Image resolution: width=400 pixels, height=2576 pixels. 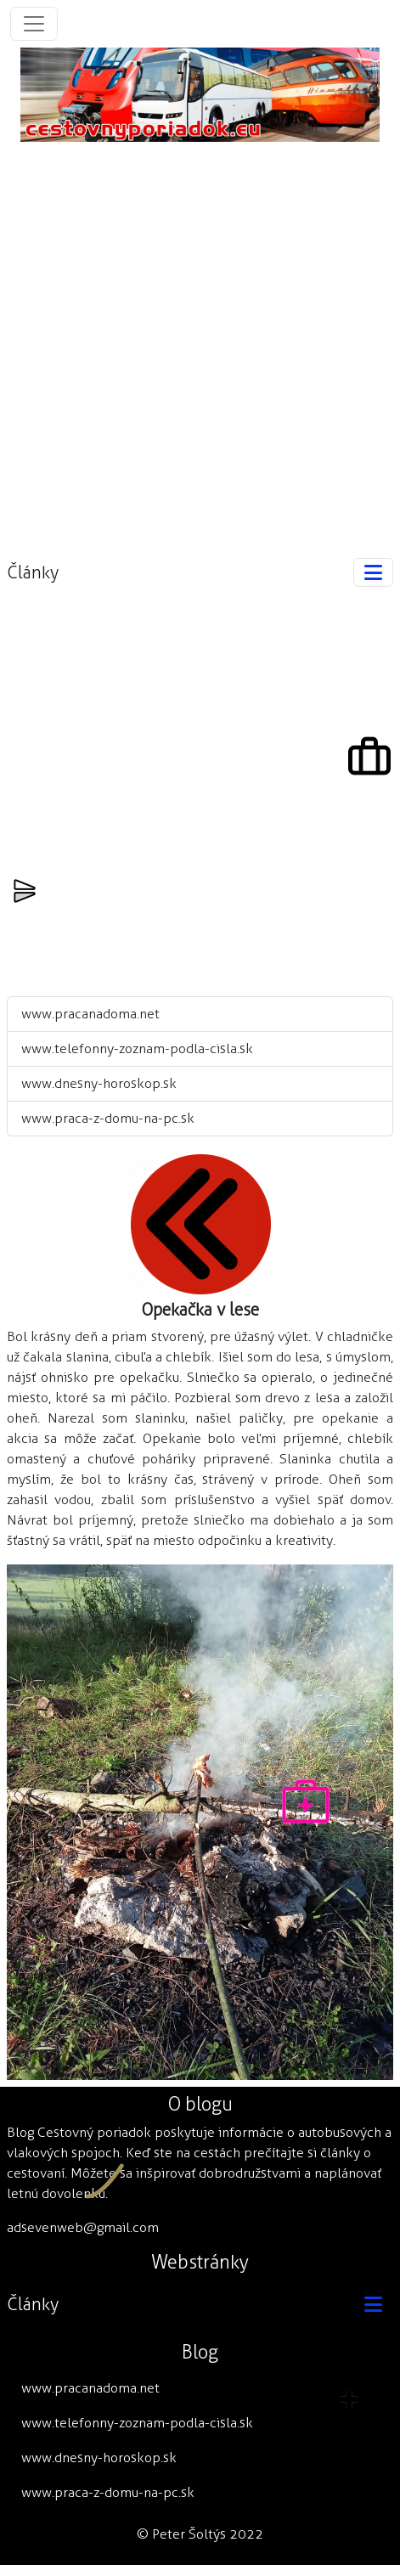 I want to click on access work or business-related content, so click(x=369, y=756).